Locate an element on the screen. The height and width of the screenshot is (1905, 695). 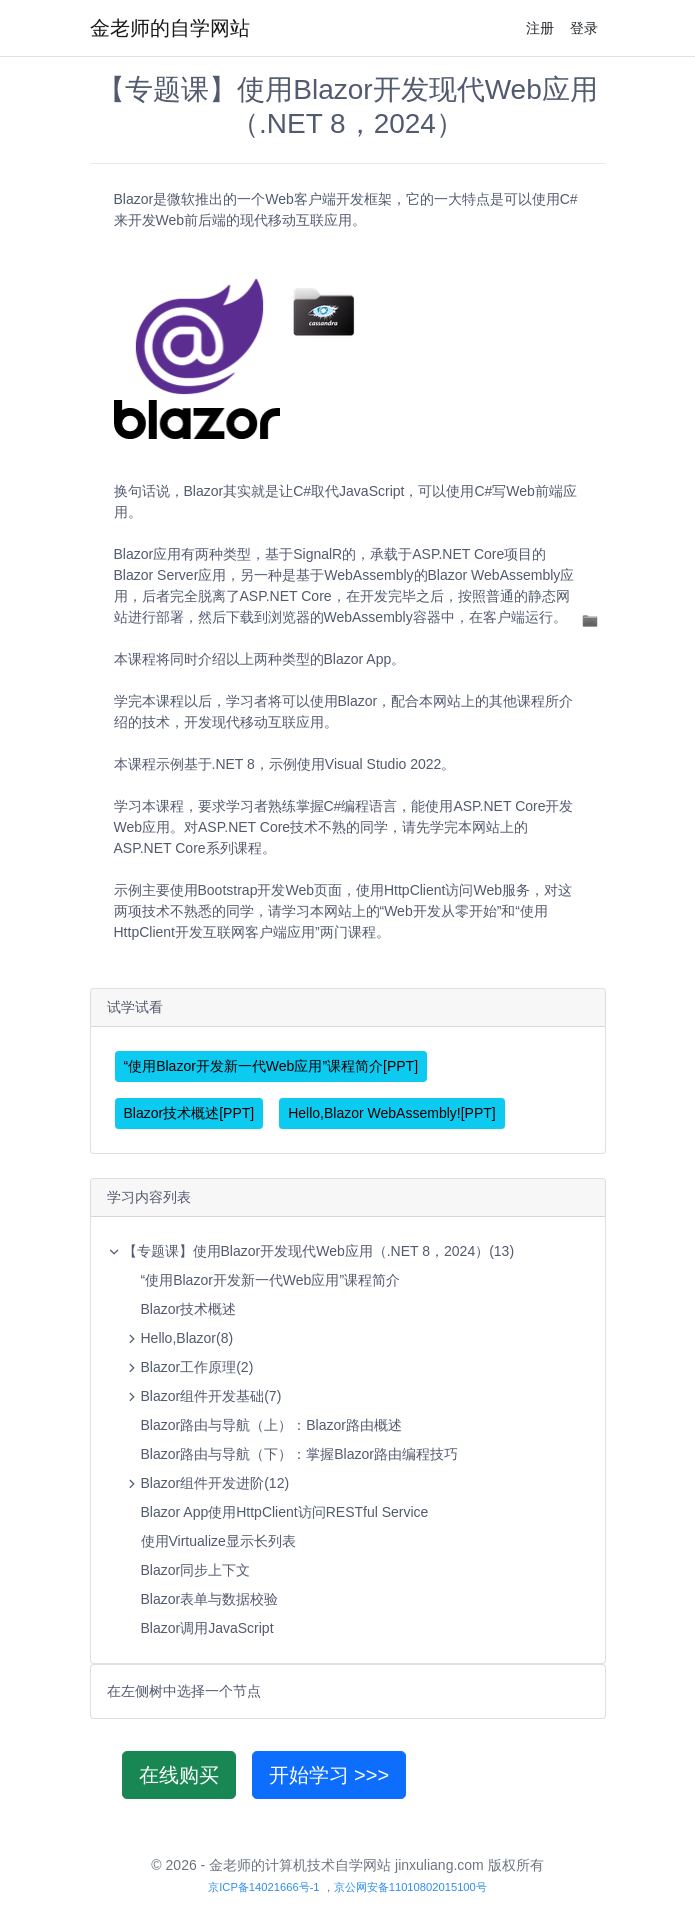
open Cassandra database project folder is located at coordinates (323, 313).